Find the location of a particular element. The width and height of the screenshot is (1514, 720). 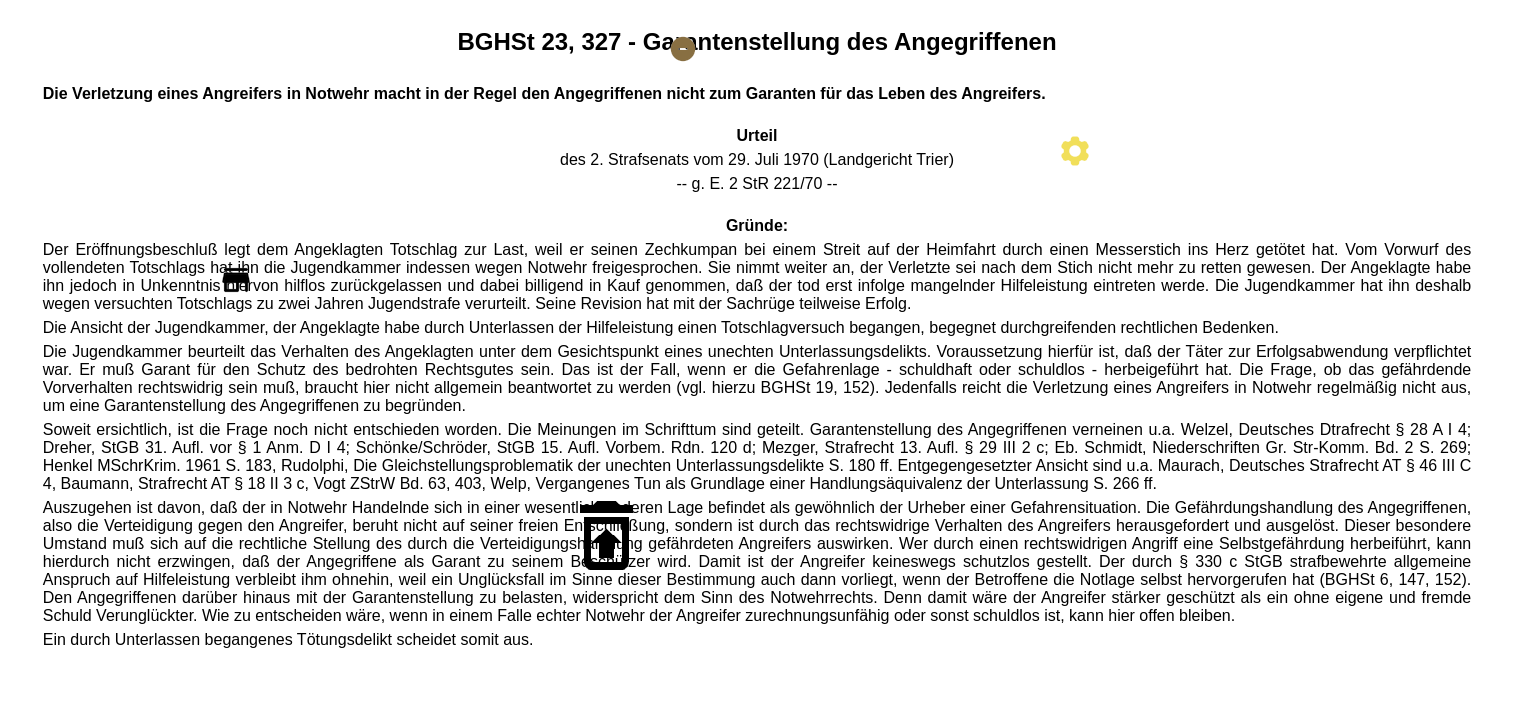

remove an item from a list or collection is located at coordinates (683, 49).